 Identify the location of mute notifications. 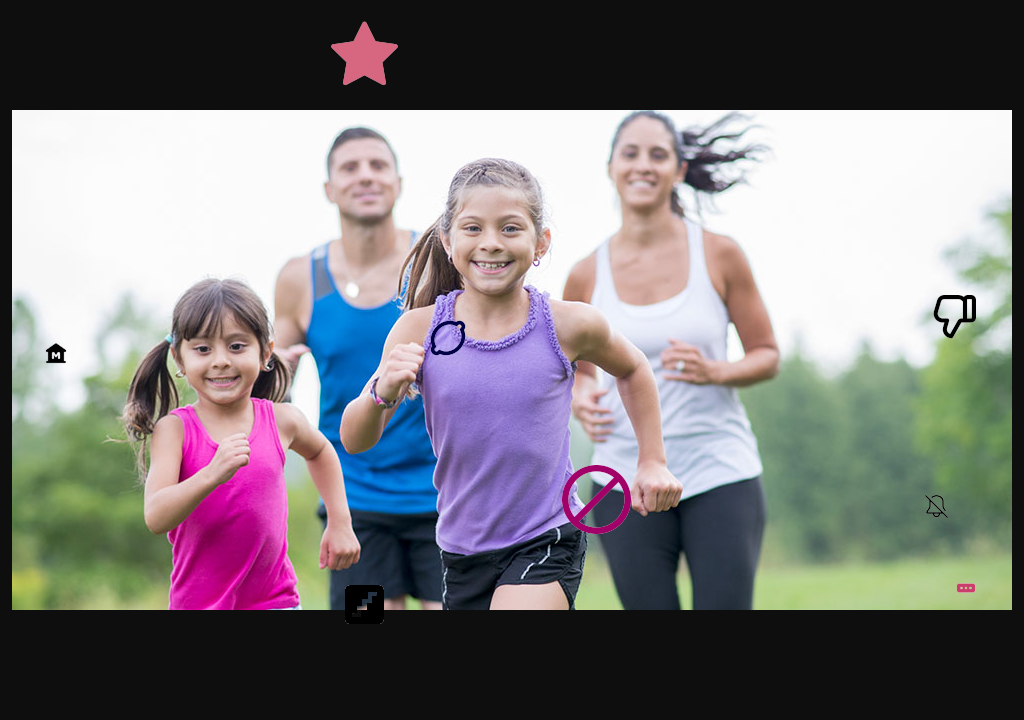
(936, 506).